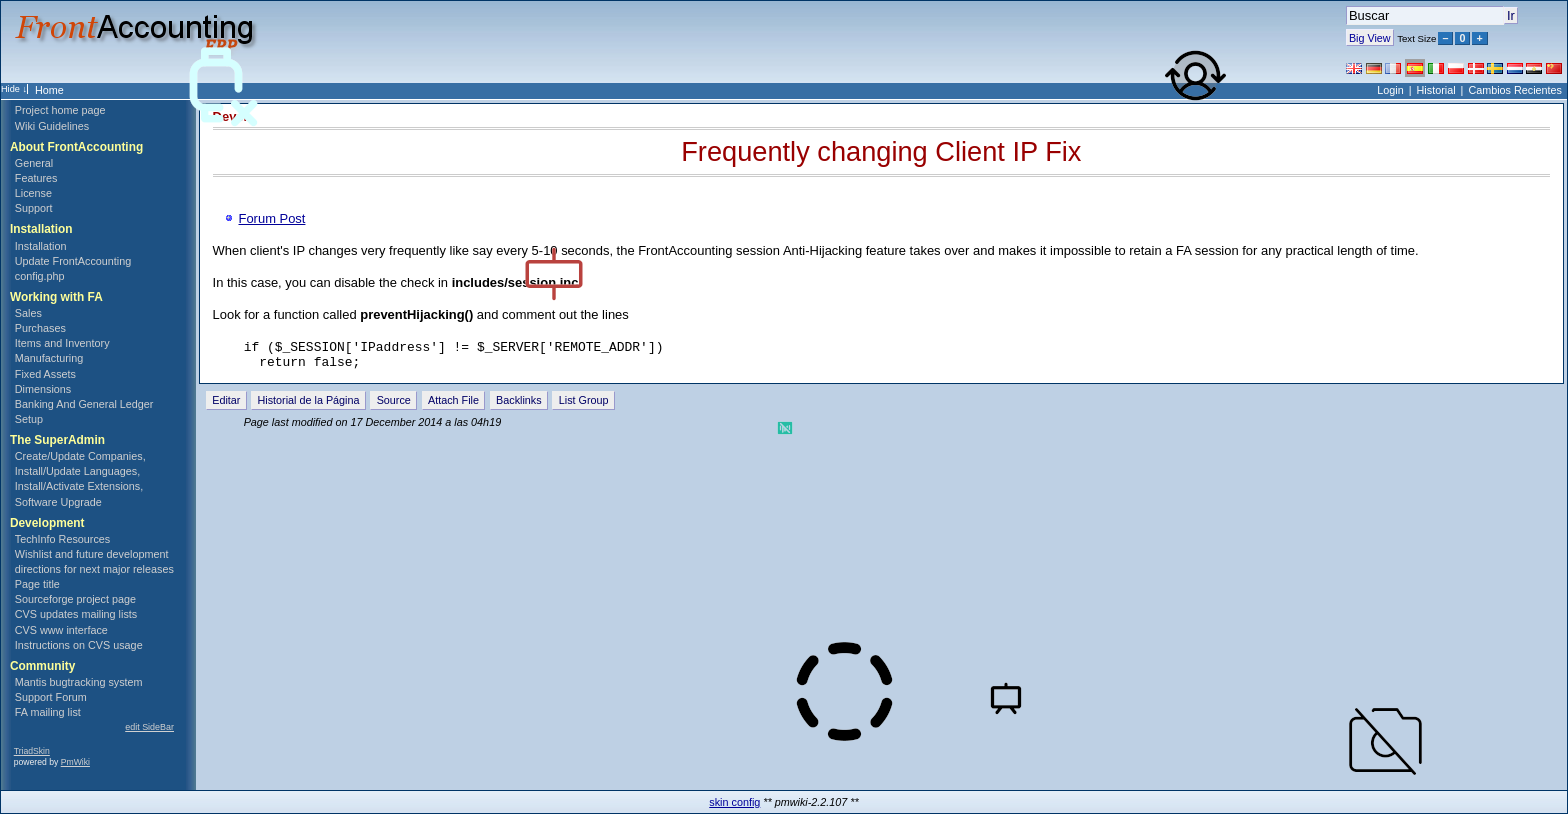 The height and width of the screenshot is (814, 1568). What do you see at coordinates (216, 85) in the screenshot?
I see `disconnect or unpair smartwatch` at bounding box center [216, 85].